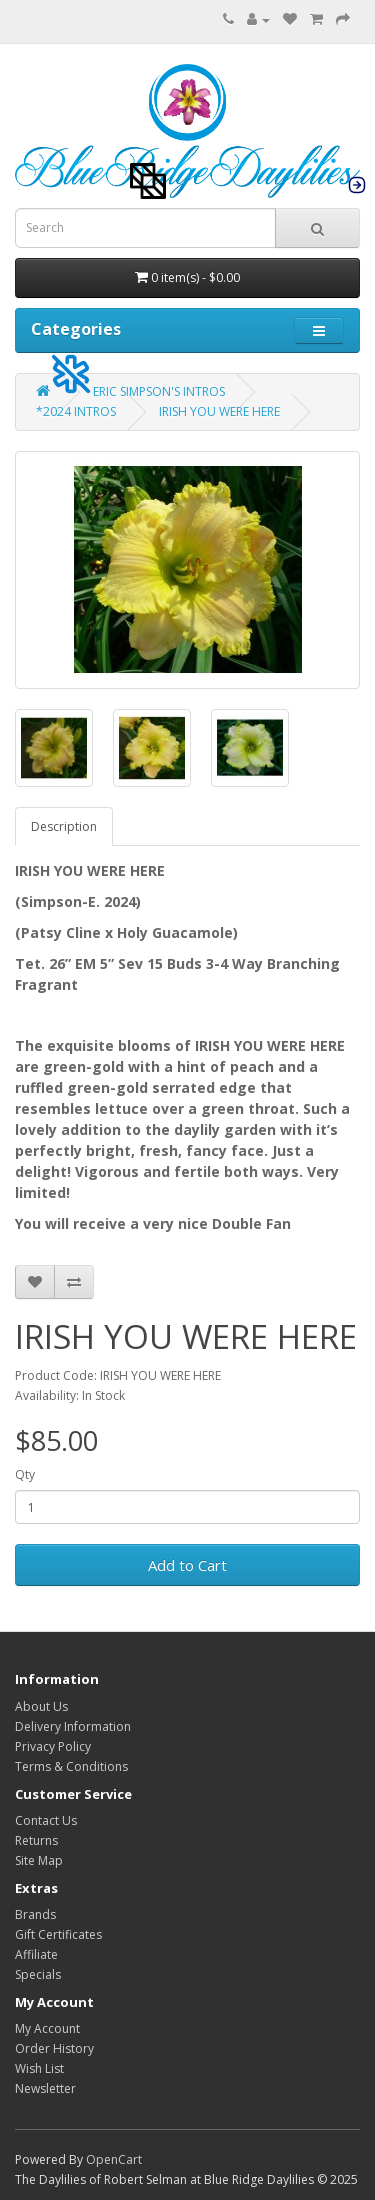 The height and width of the screenshot is (2200, 375). Describe the element at coordinates (148, 181) in the screenshot. I see `exclude overlapping areas from selection` at that location.